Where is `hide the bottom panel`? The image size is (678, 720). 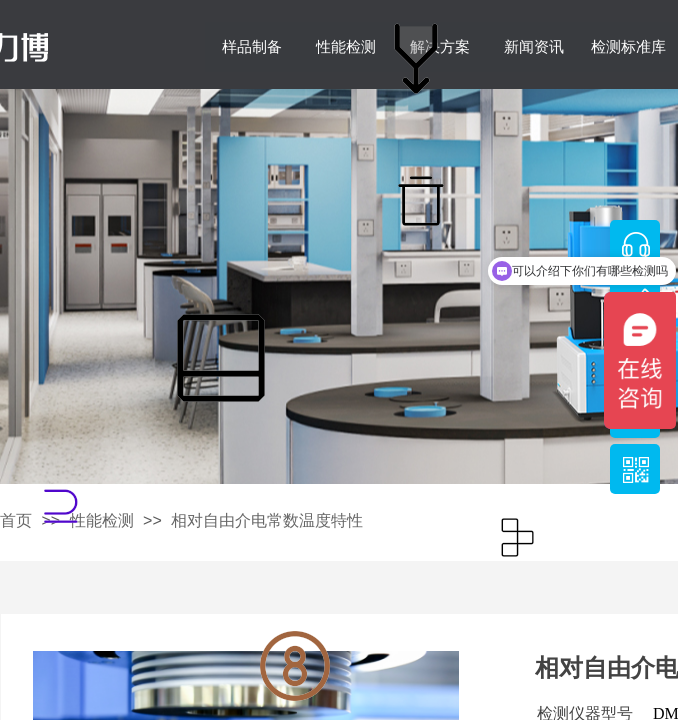
hide the bottom panel is located at coordinates (221, 358).